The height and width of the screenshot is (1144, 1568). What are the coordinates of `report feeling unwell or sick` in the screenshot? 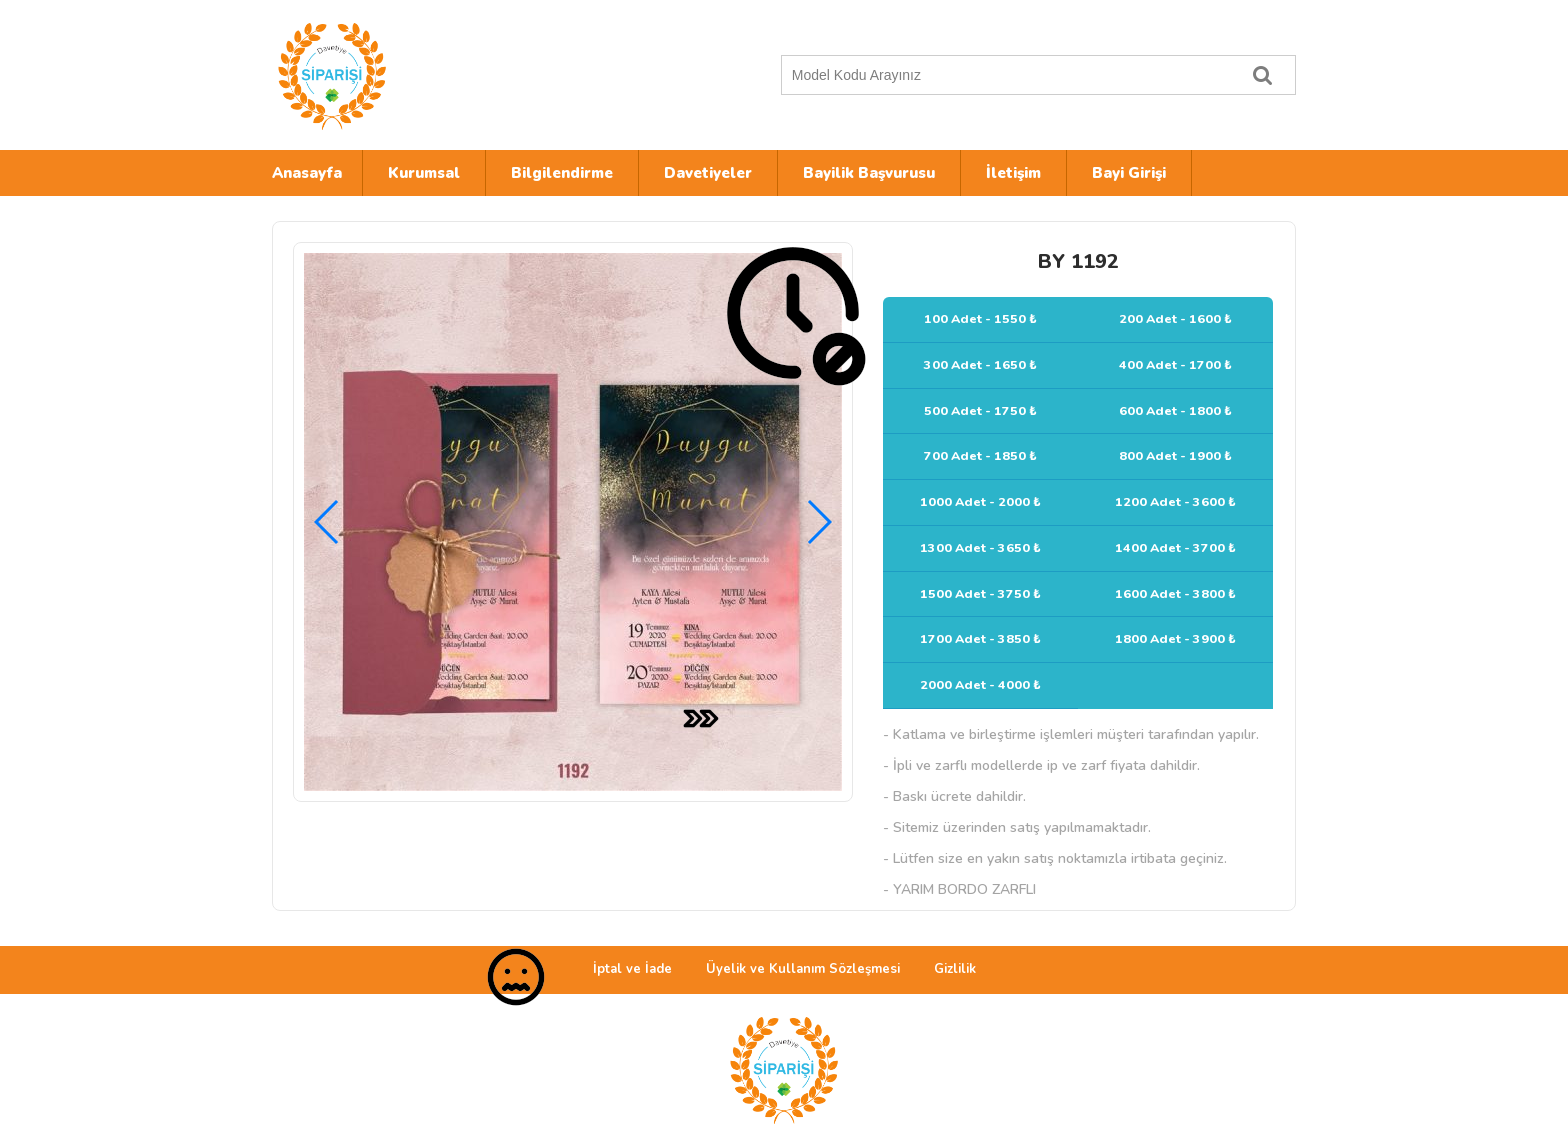 It's located at (516, 977).